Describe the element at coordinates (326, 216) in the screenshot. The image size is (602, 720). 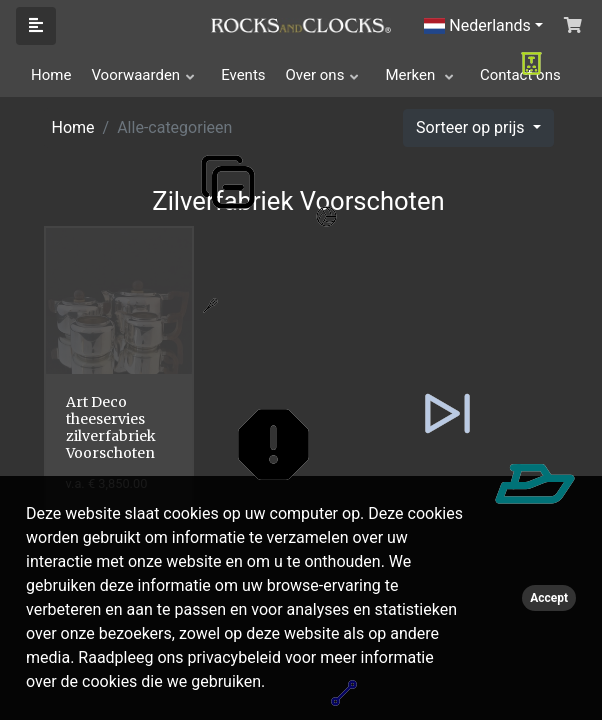
I see `view volleyball or beach sports activities` at that location.